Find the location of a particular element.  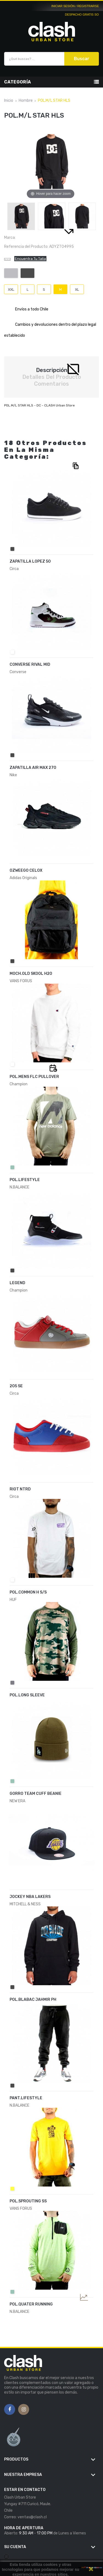

switch to column view layout is located at coordinates (32, 1576).